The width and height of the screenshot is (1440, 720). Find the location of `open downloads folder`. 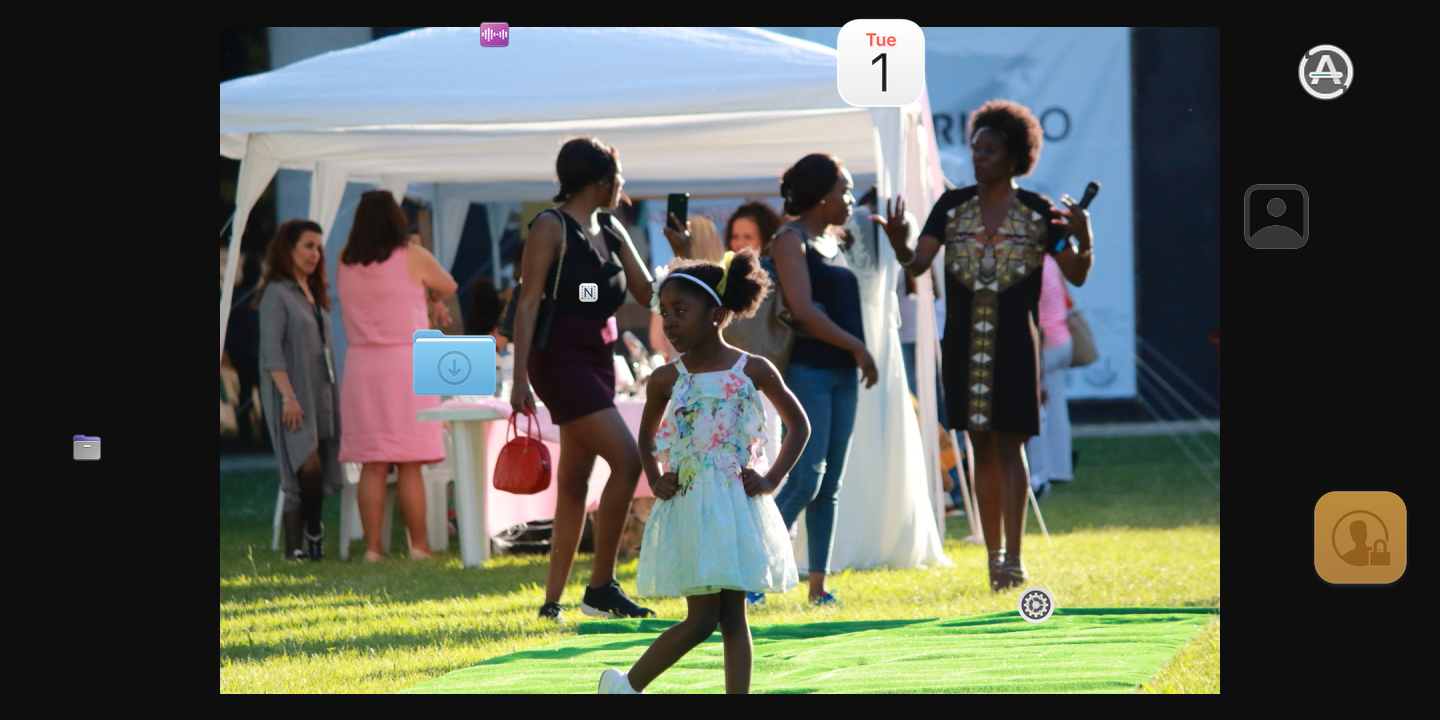

open downloads folder is located at coordinates (454, 362).